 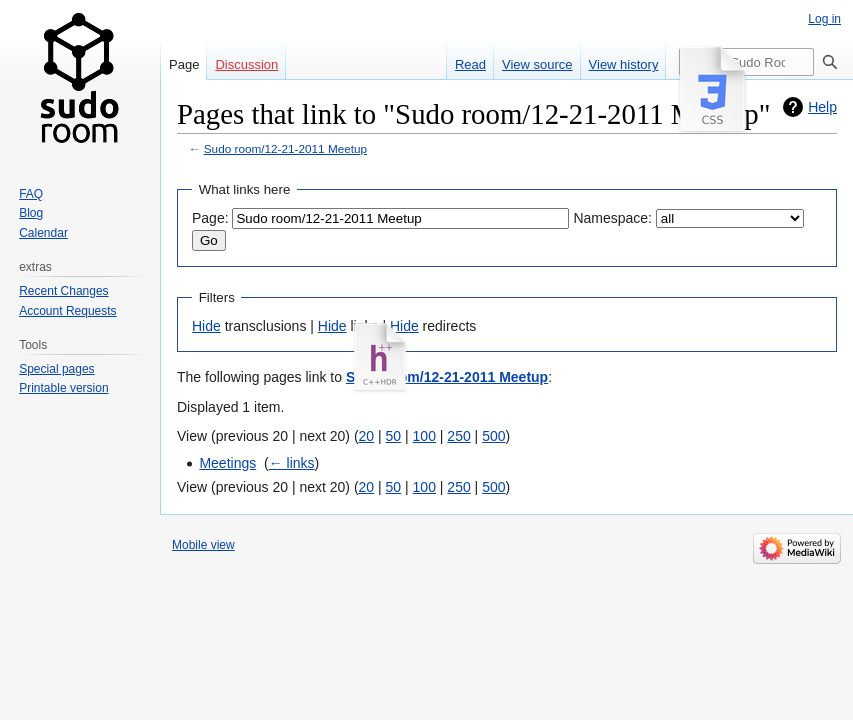 What do you see at coordinates (712, 90) in the screenshot?
I see `a CSS stylesheet file` at bounding box center [712, 90].